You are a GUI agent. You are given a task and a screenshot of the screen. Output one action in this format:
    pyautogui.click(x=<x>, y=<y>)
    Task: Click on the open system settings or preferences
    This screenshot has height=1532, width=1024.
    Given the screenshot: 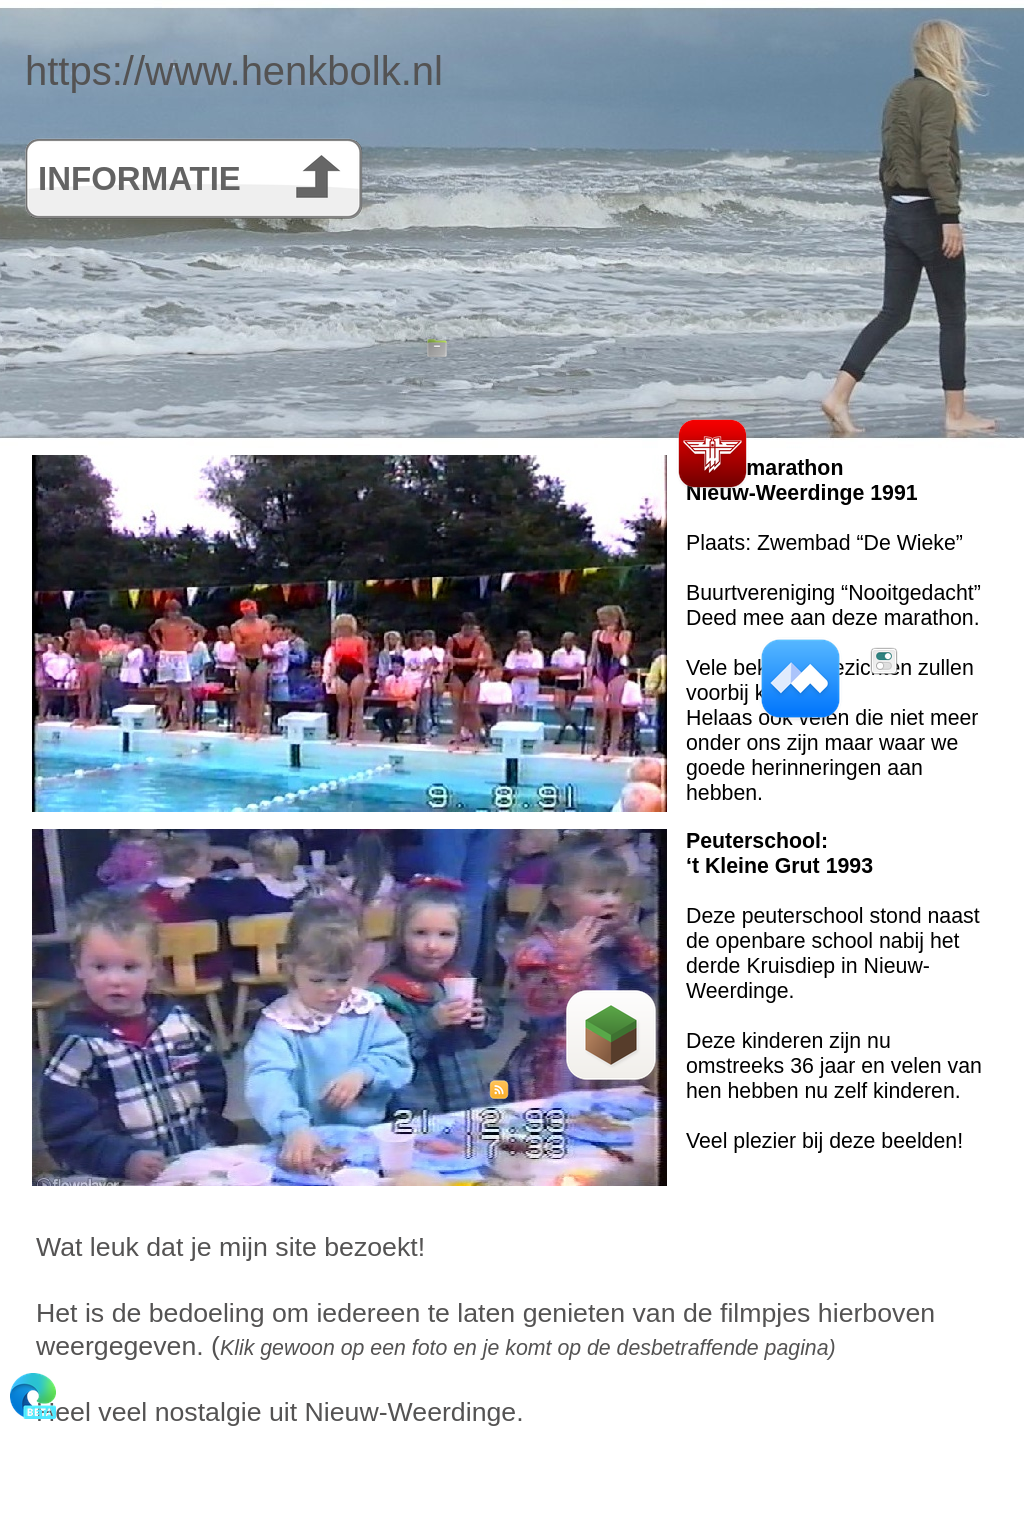 What is the action you would take?
    pyautogui.click(x=884, y=661)
    